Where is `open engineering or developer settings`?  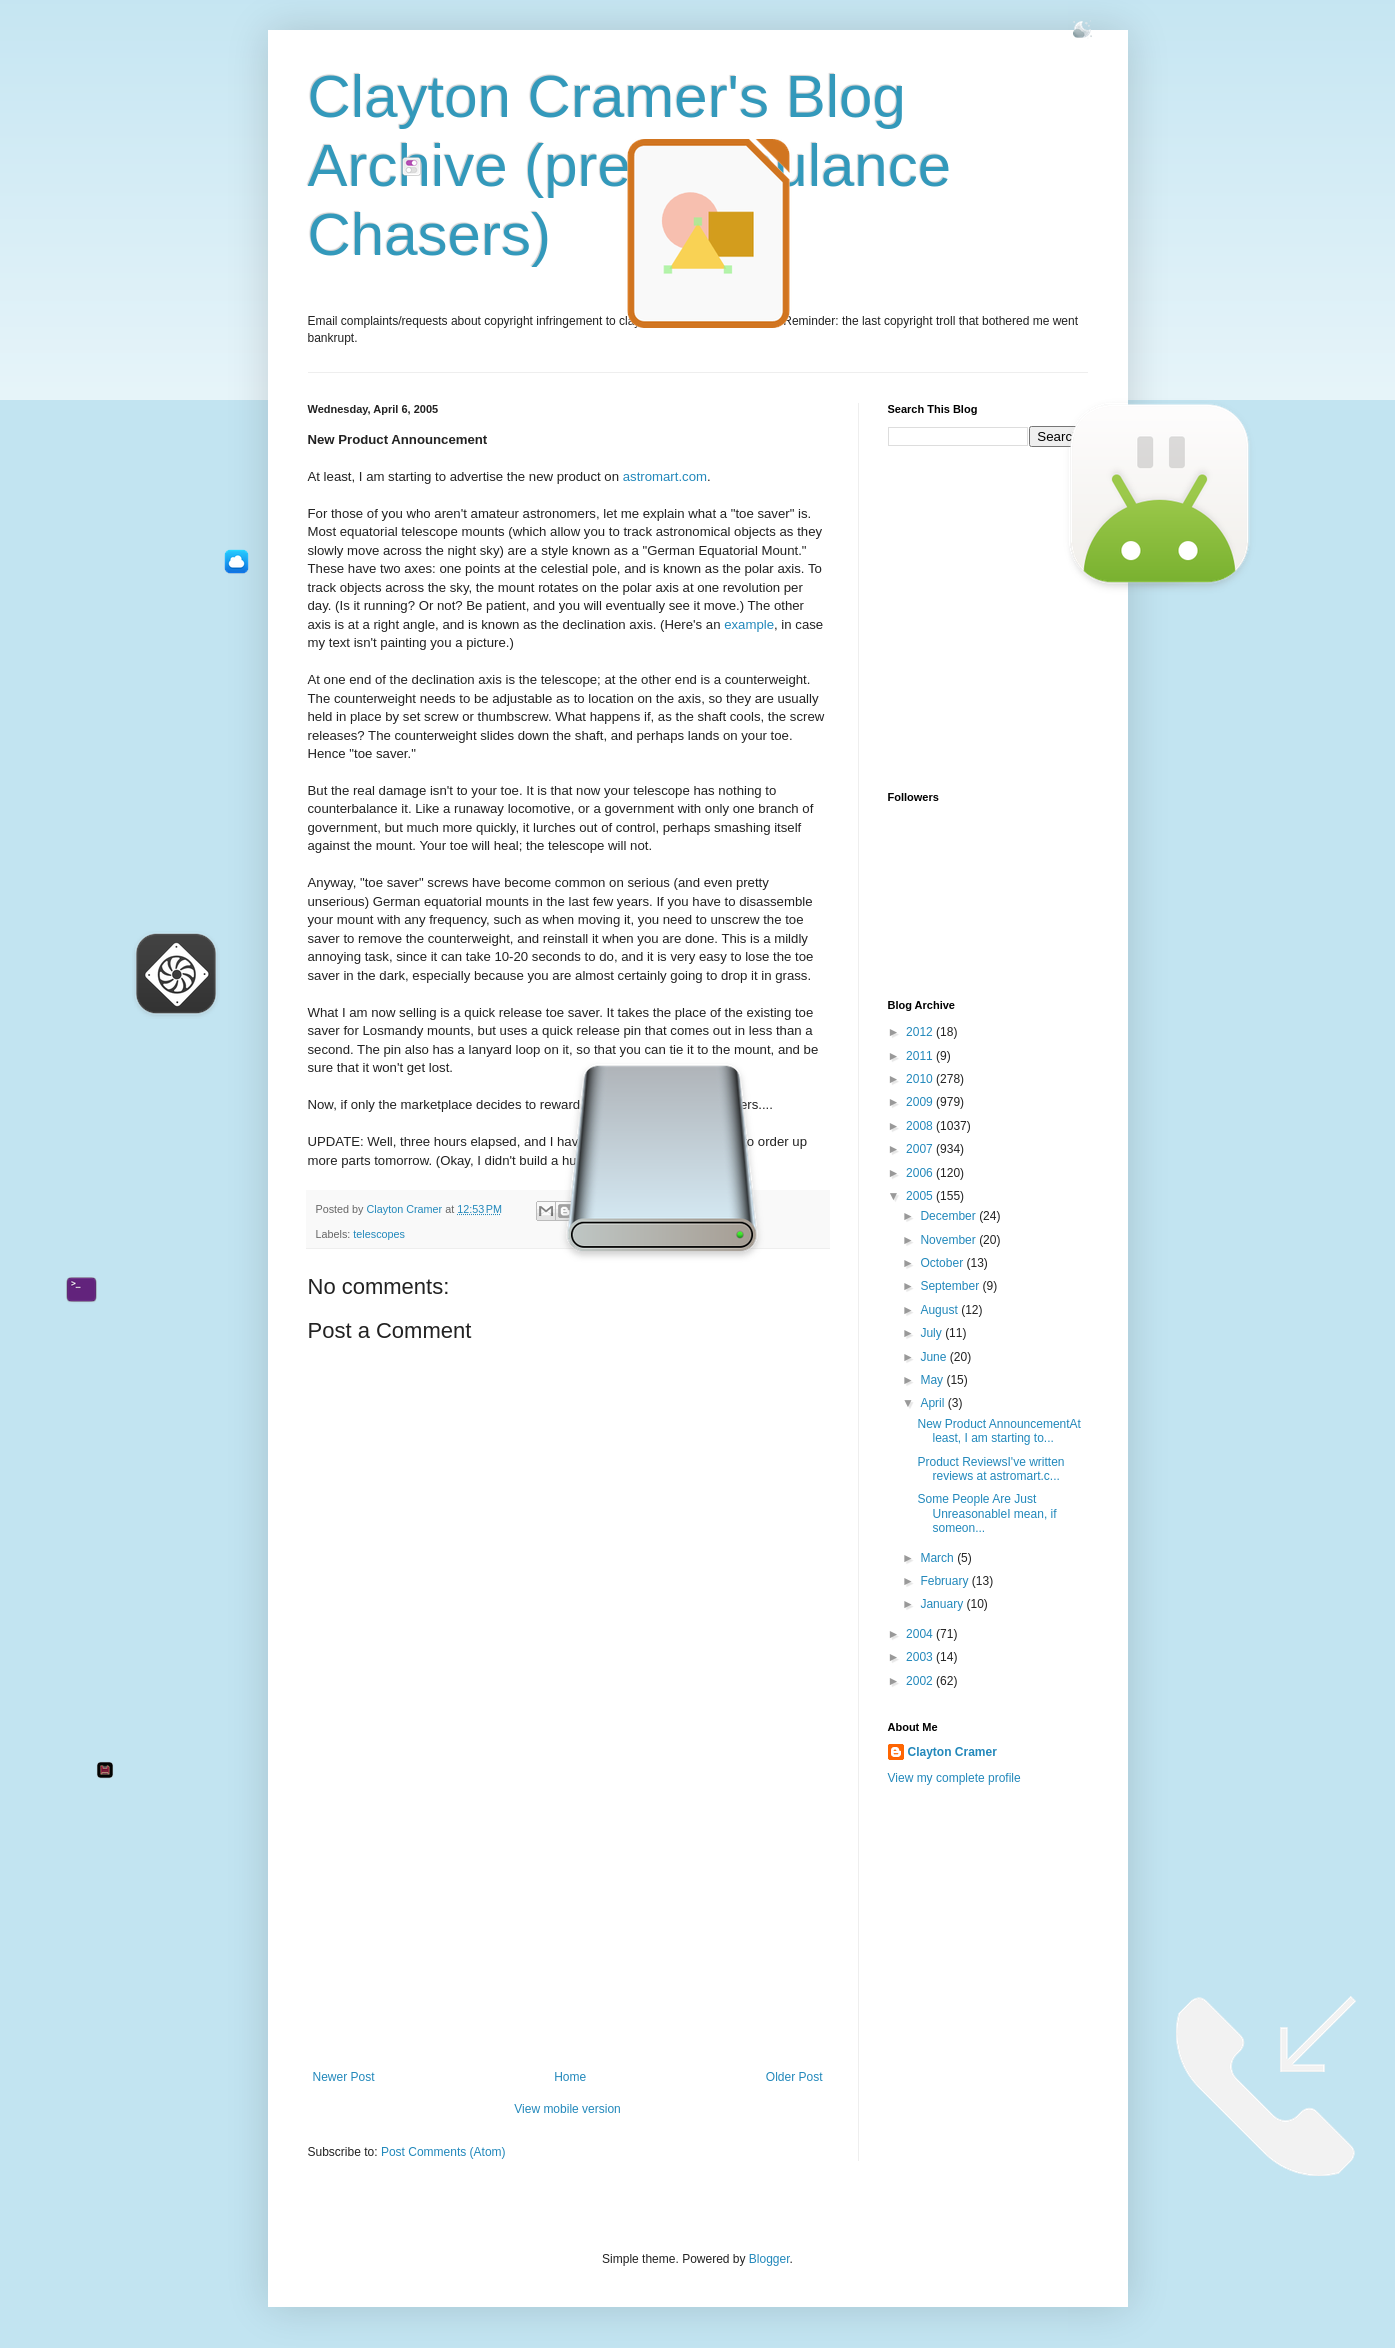 open engineering or developer settings is located at coordinates (176, 975).